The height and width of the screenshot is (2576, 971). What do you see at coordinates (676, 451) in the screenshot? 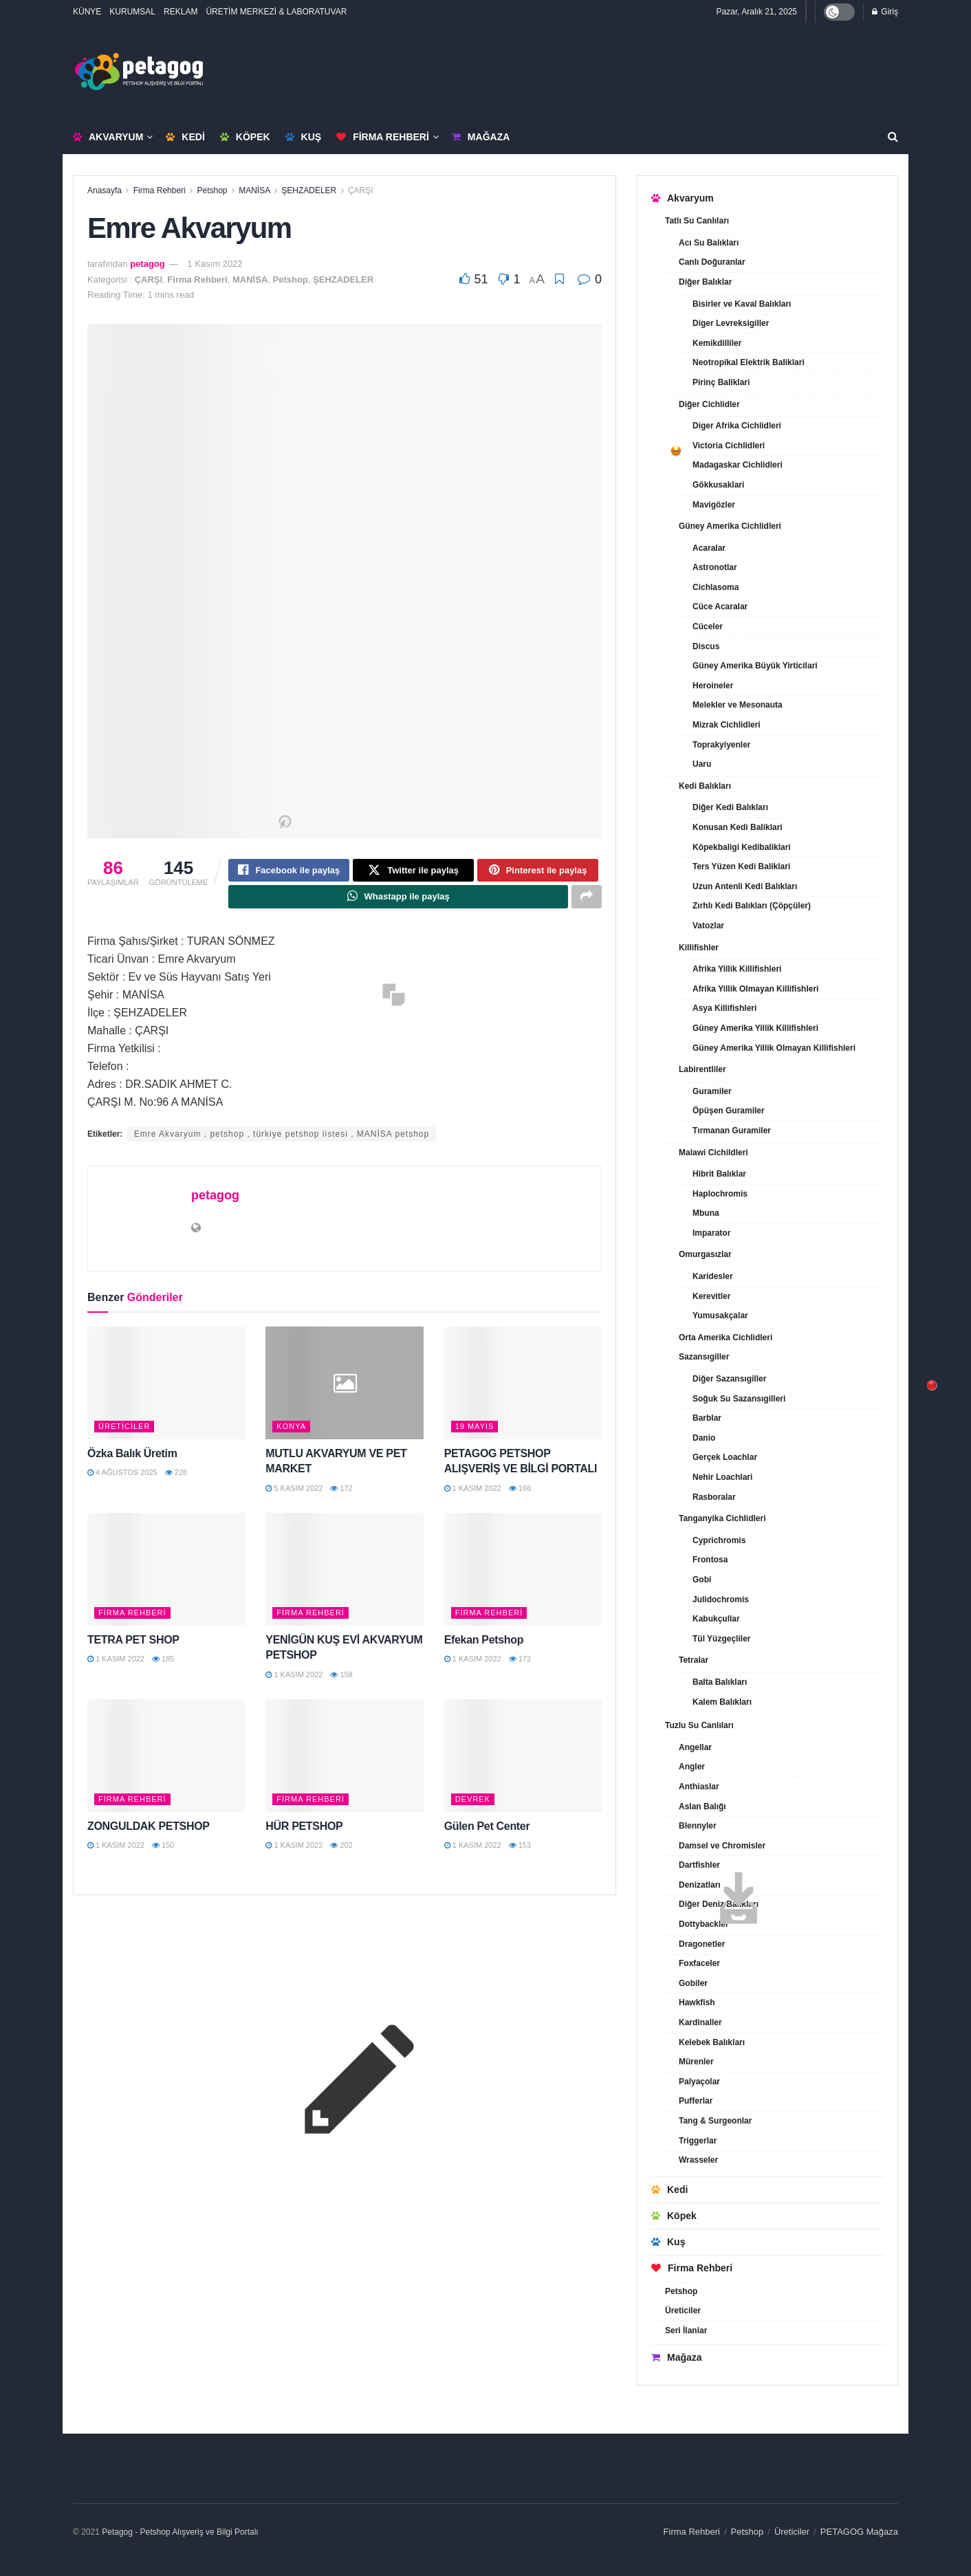
I see `express happiness or laughter in a message` at bounding box center [676, 451].